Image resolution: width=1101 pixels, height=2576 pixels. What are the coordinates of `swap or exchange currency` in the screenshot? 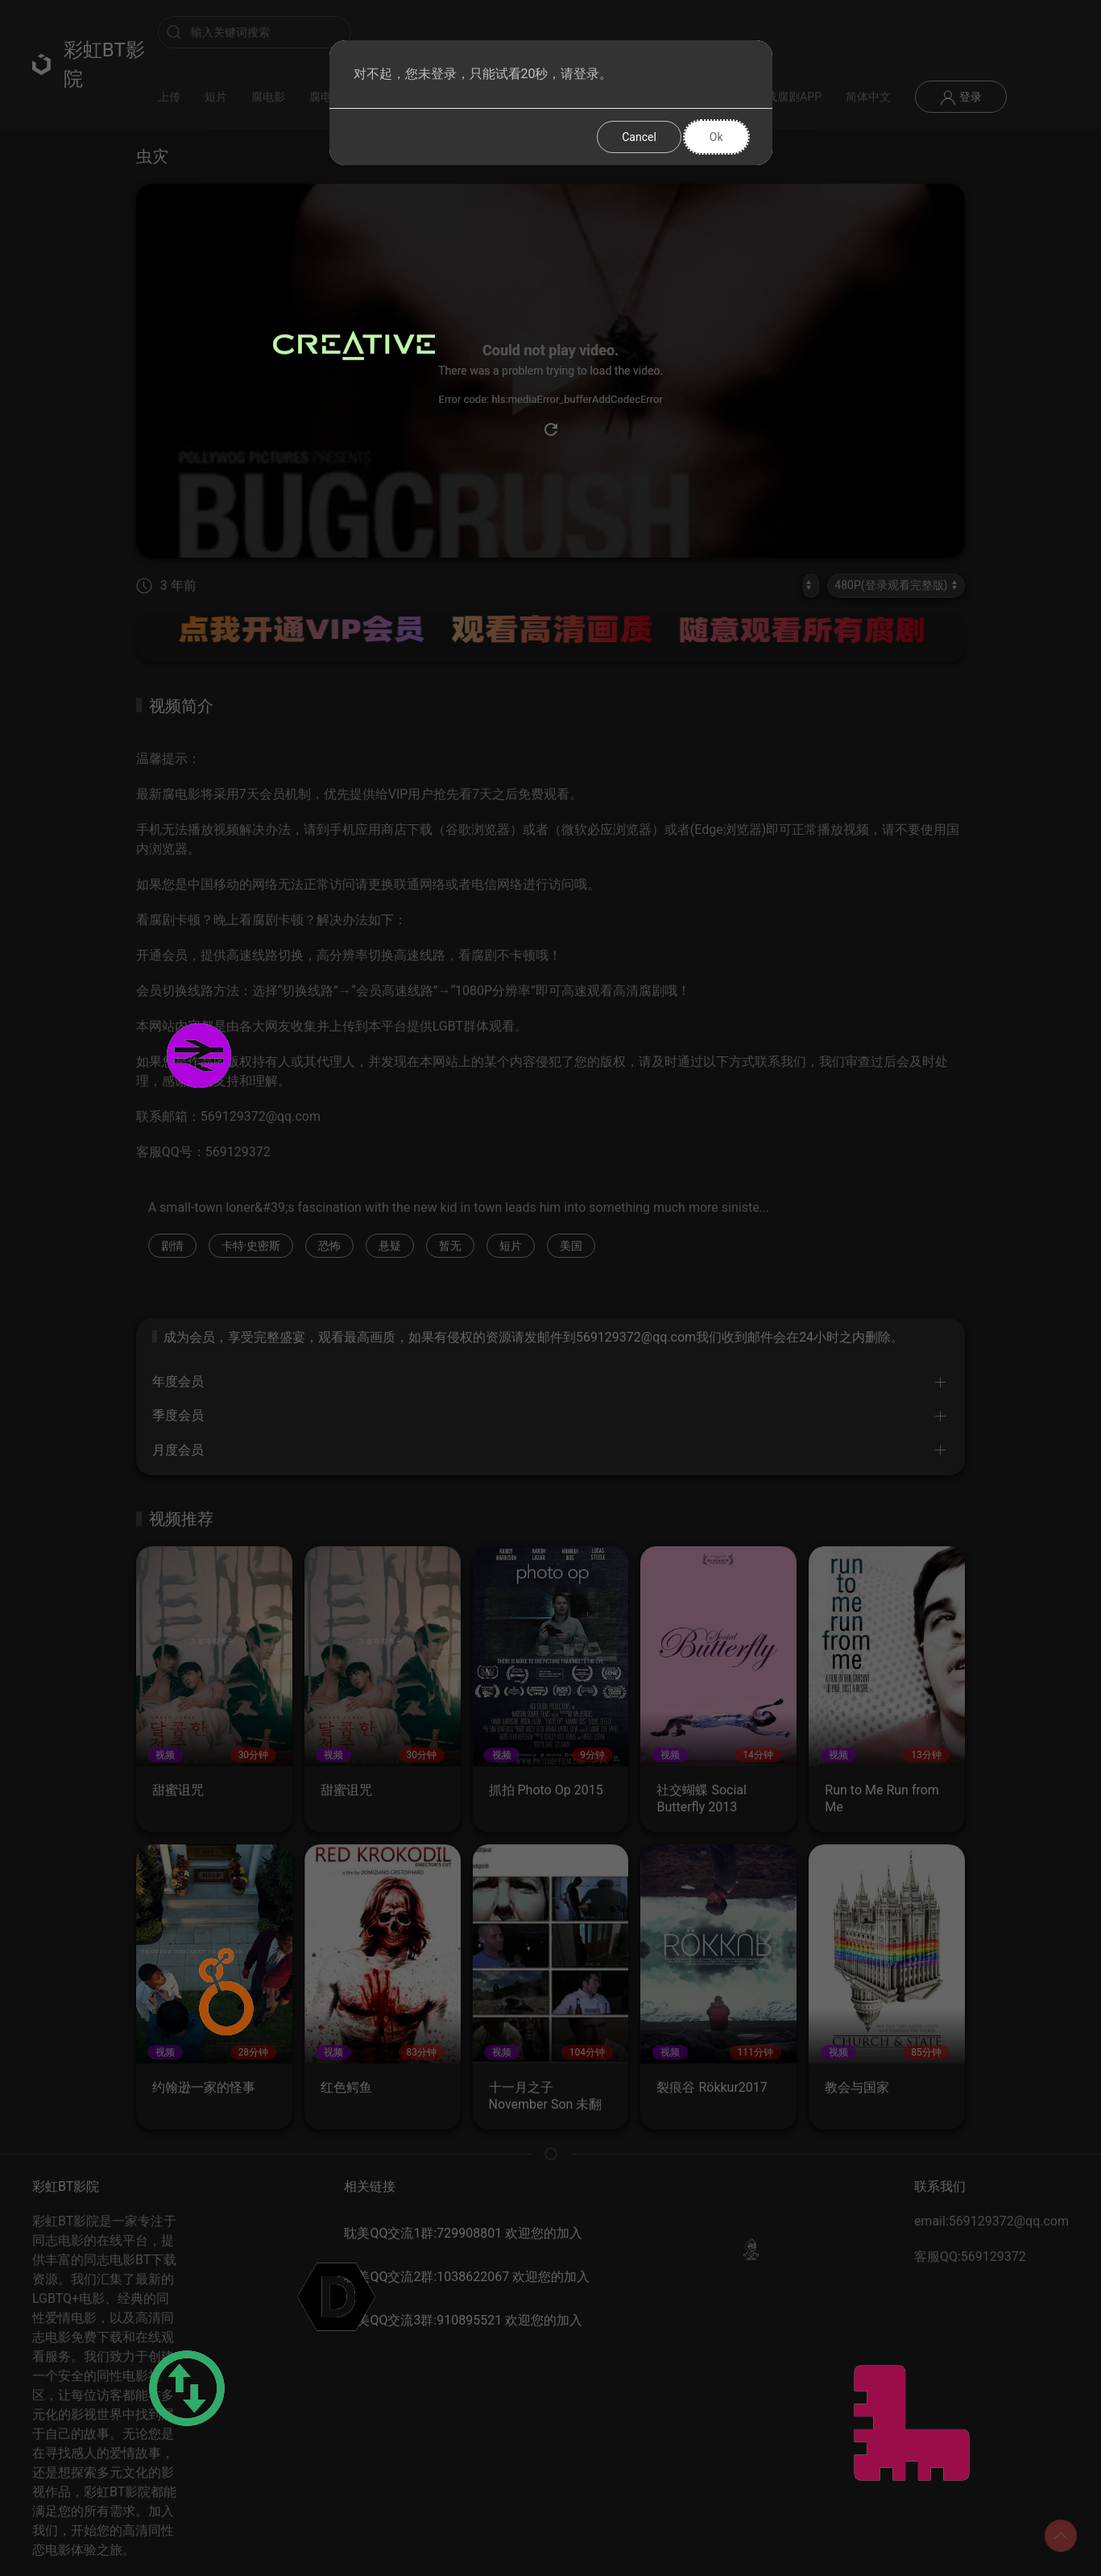 It's located at (187, 2388).